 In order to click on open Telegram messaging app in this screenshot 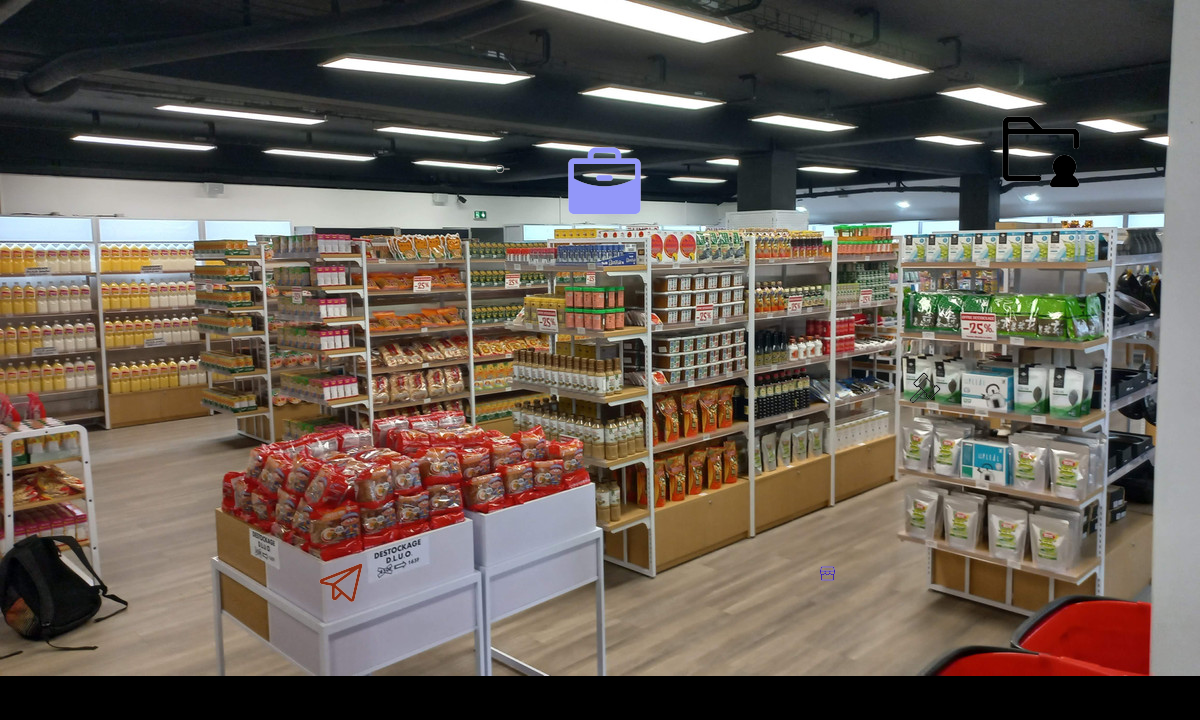, I will do `click(342, 583)`.